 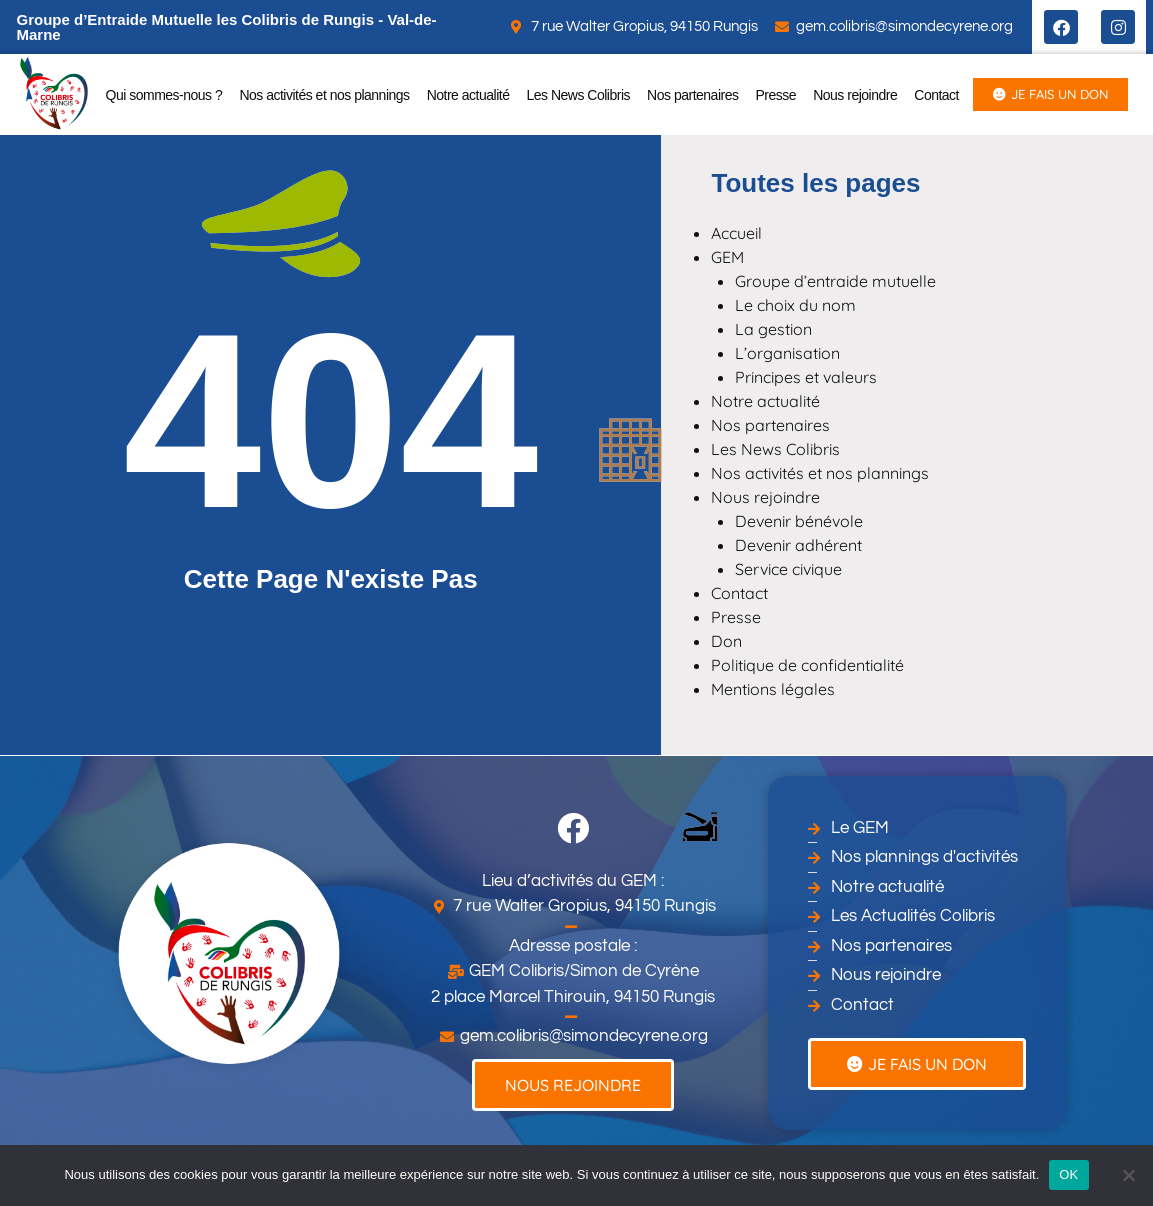 I want to click on indicates a trapped or captured state, so click(x=630, y=446).